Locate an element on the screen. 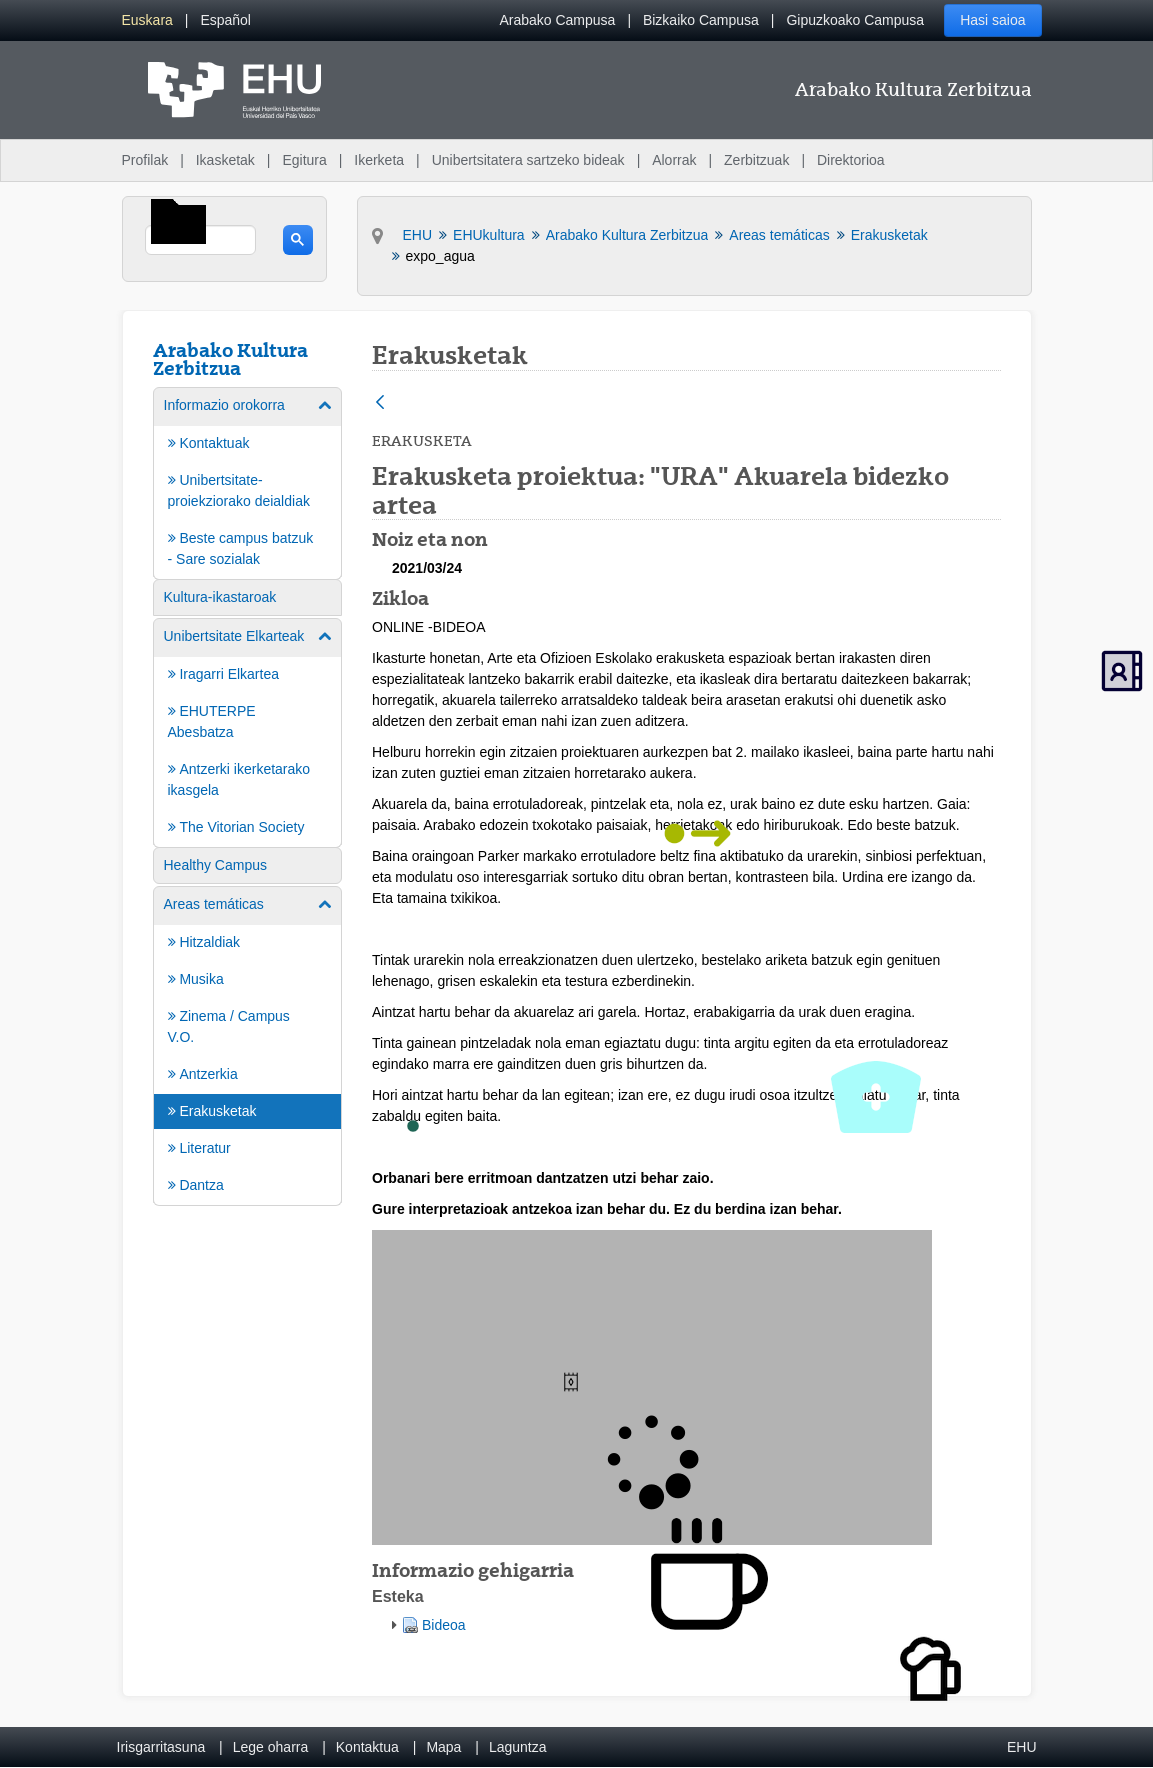 The image size is (1153, 1768). access your files and documents is located at coordinates (178, 221).